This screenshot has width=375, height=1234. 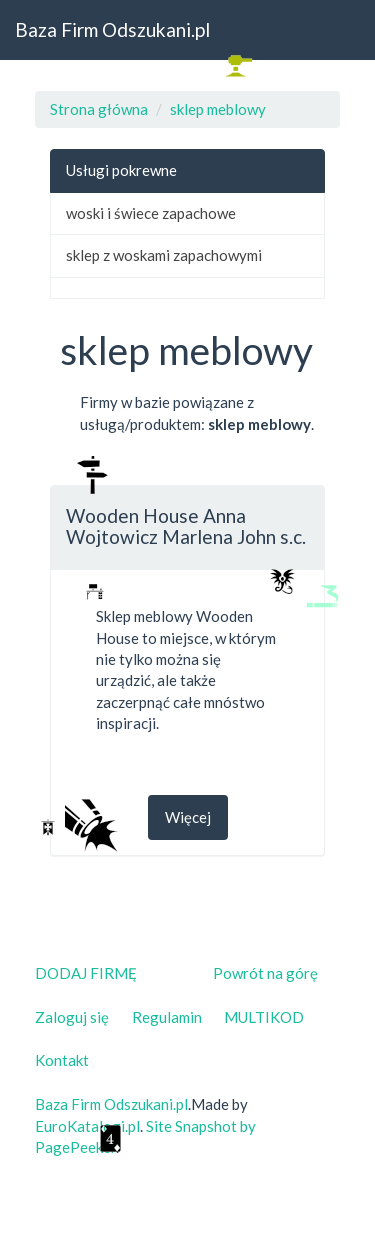 What do you see at coordinates (110, 1138) in the screenshot?
I see `four of diamonds playing card` at bounding box center [110, 1138].